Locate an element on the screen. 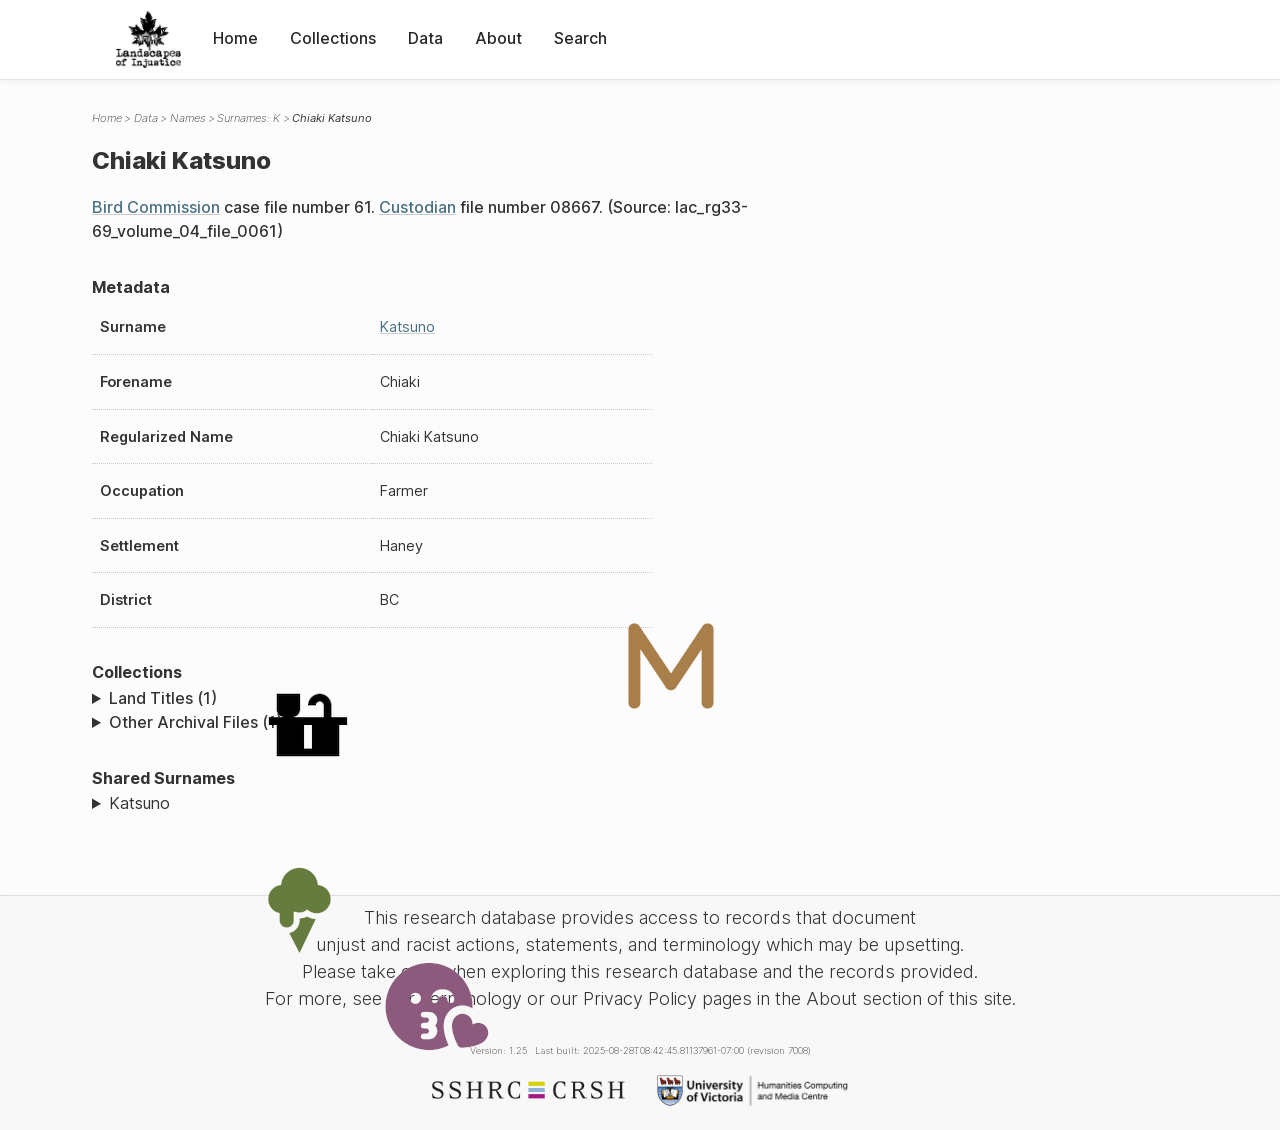 This screenshot has height=1130, width=1280. send a kiss or flirty reaction is located at coordinates (434, 1006).